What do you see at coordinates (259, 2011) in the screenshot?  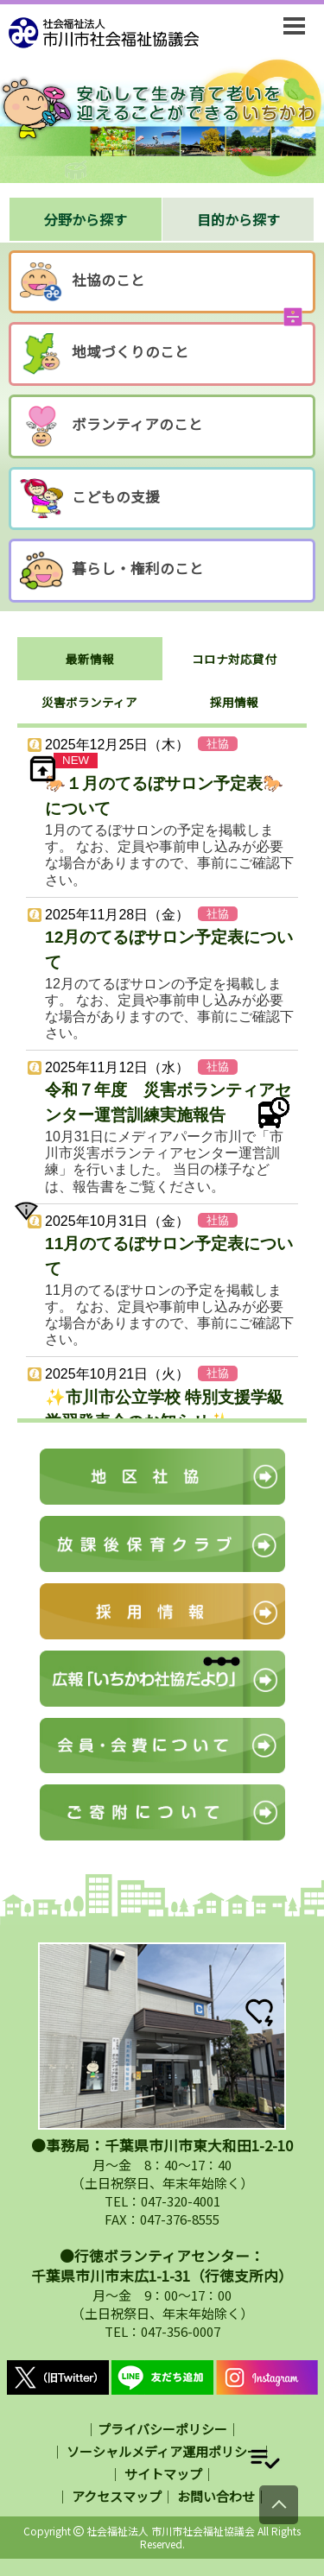 I see `quick-like or instant favorite action` at bounding box center [259, 2011].